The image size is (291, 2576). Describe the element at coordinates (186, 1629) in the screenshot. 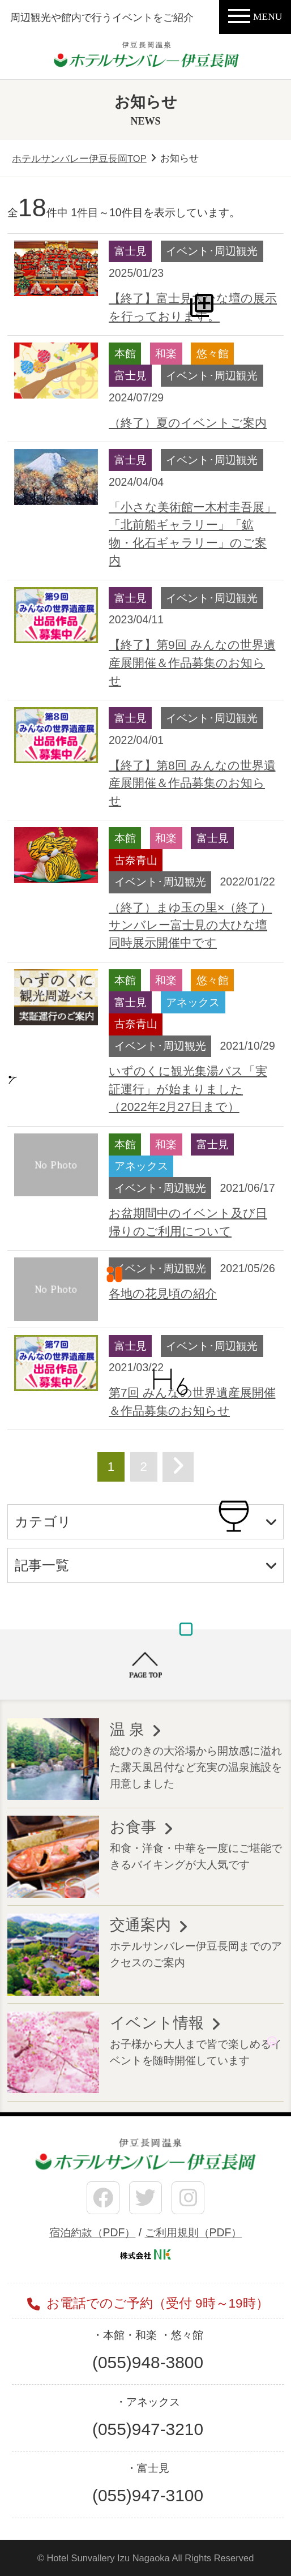

I see `stop media playback` at that location.